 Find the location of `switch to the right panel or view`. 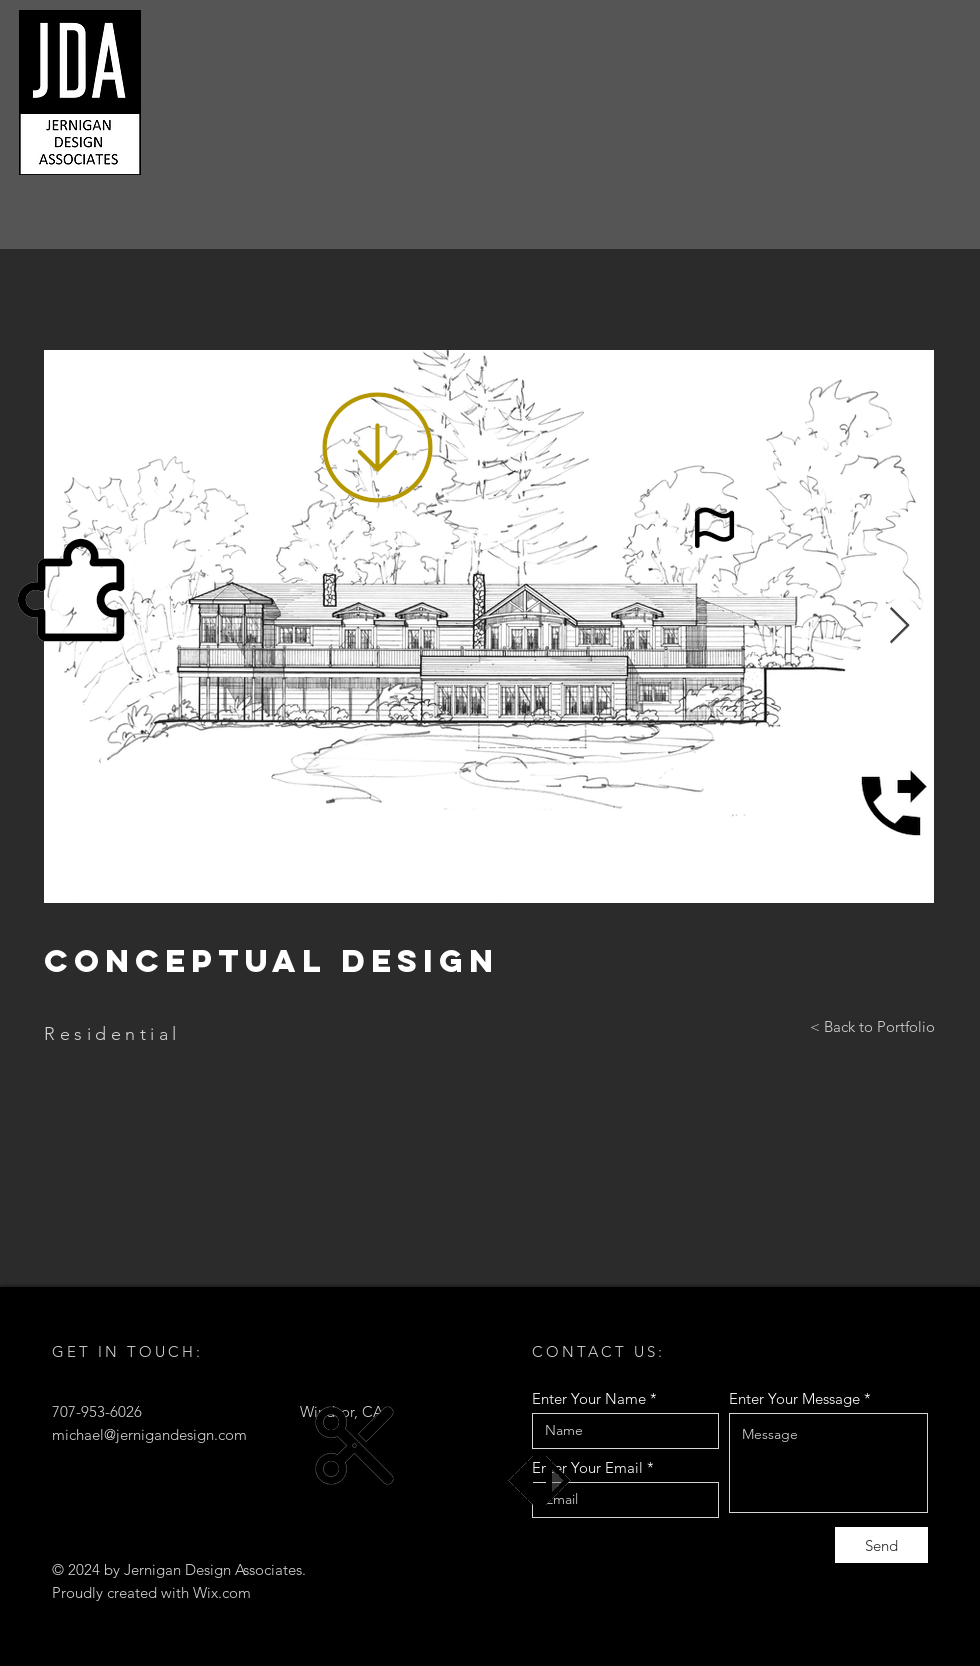

switch to the right panel or view is located at coordinates (539, 1480).